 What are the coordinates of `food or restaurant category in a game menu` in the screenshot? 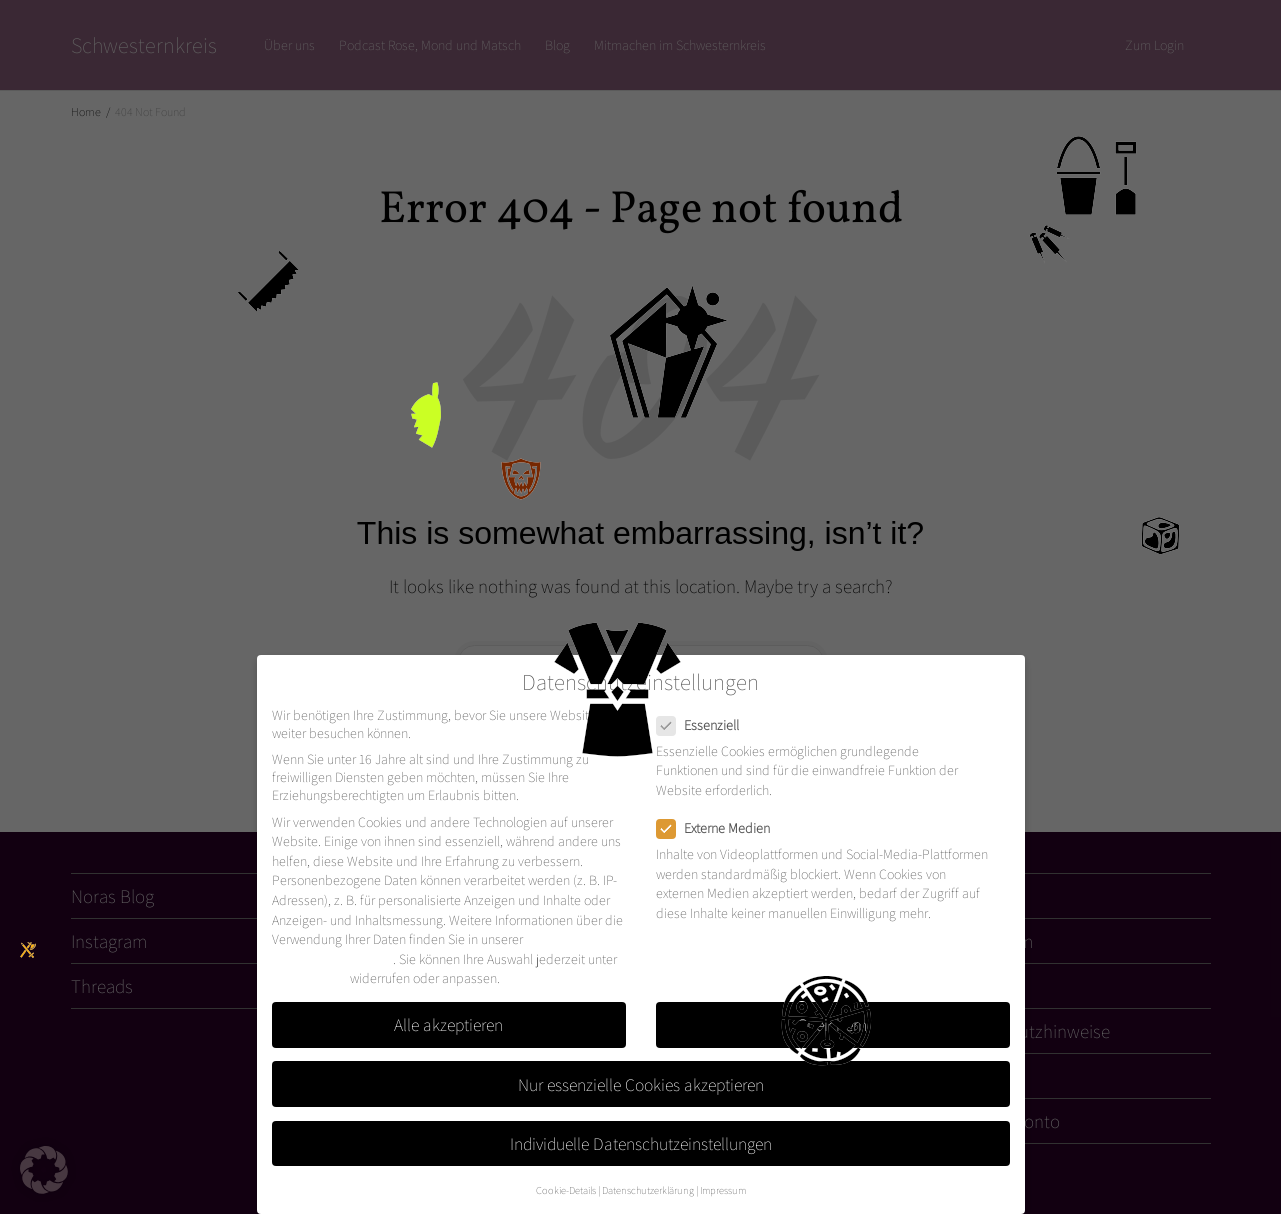 It's located at (826, 1020).